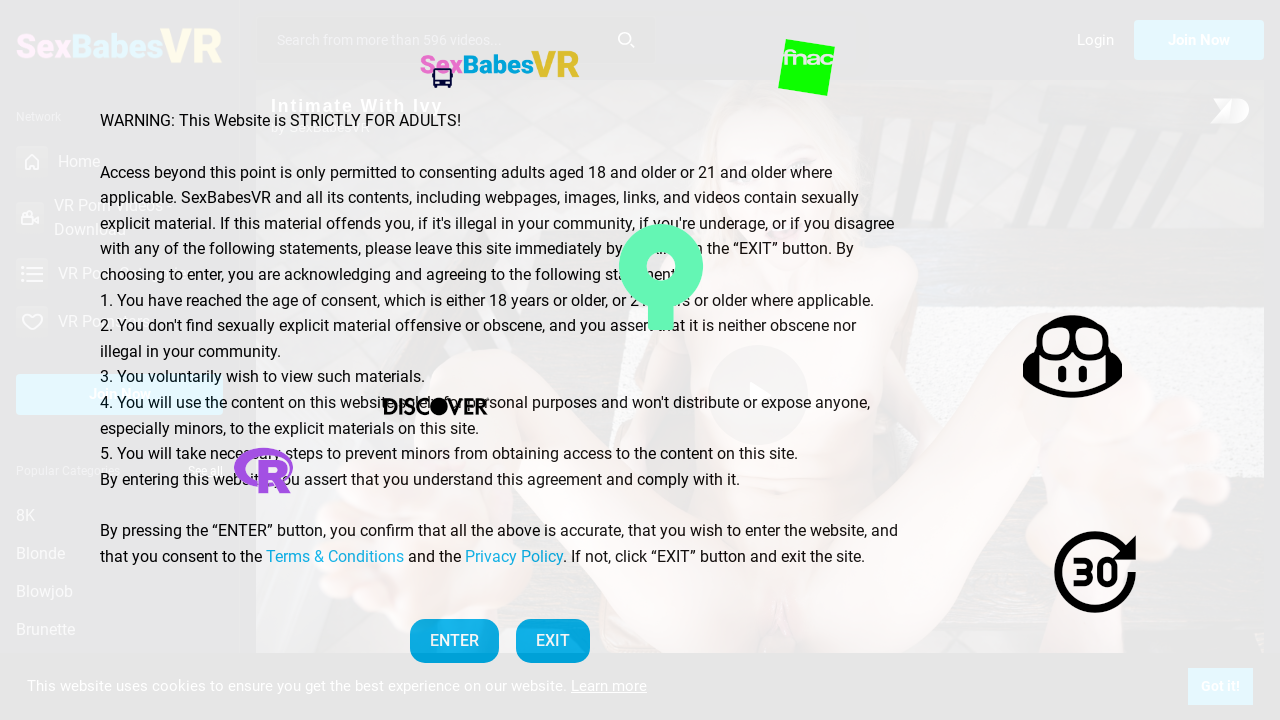  Describe the element at coordinates (661, 277) in the screenshot. I see `open sourcetree git client` at that location.